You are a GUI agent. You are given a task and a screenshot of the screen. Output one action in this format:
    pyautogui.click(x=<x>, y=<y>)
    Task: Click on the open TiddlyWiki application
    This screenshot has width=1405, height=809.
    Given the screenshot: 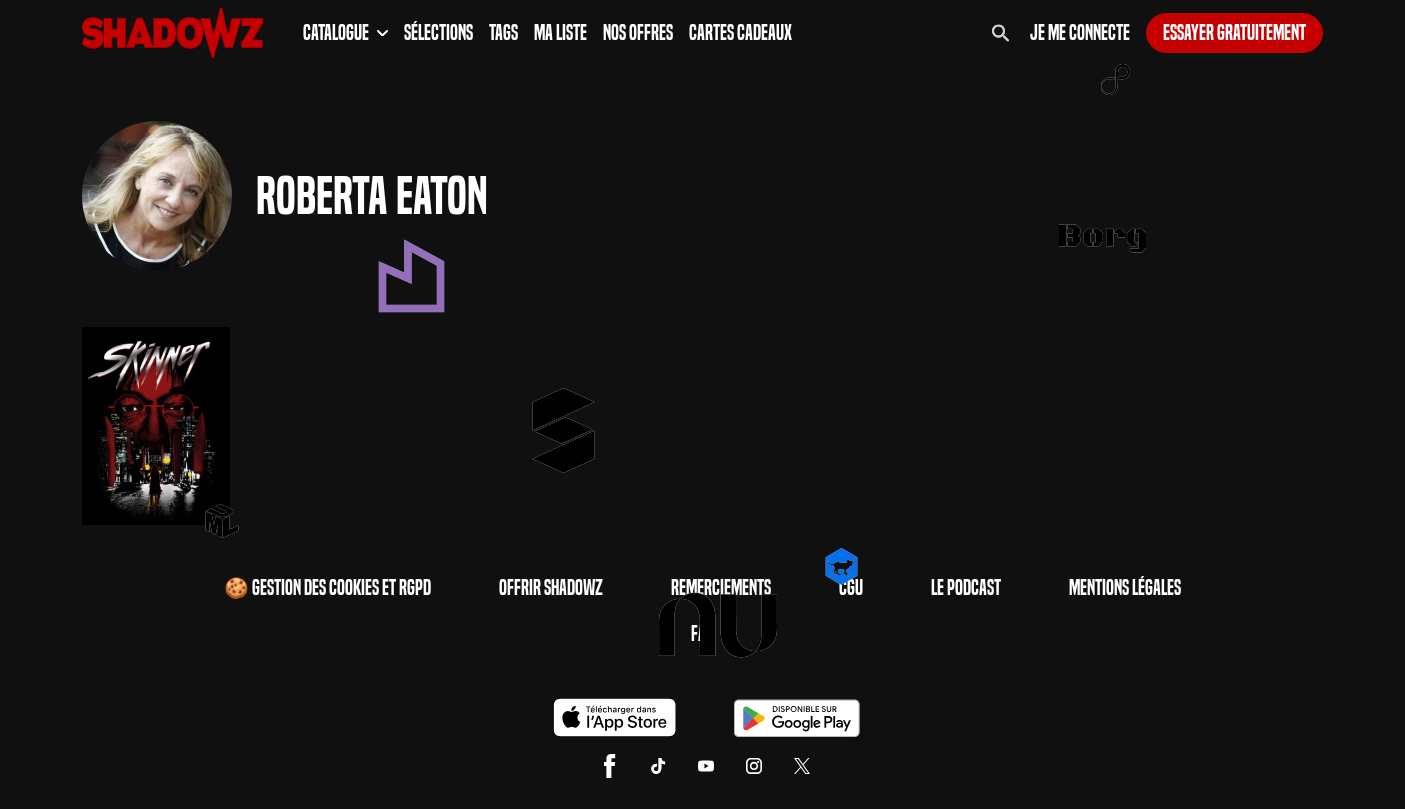 What is the action you would take?
    pyautogui.click(x=841, y=566)
    